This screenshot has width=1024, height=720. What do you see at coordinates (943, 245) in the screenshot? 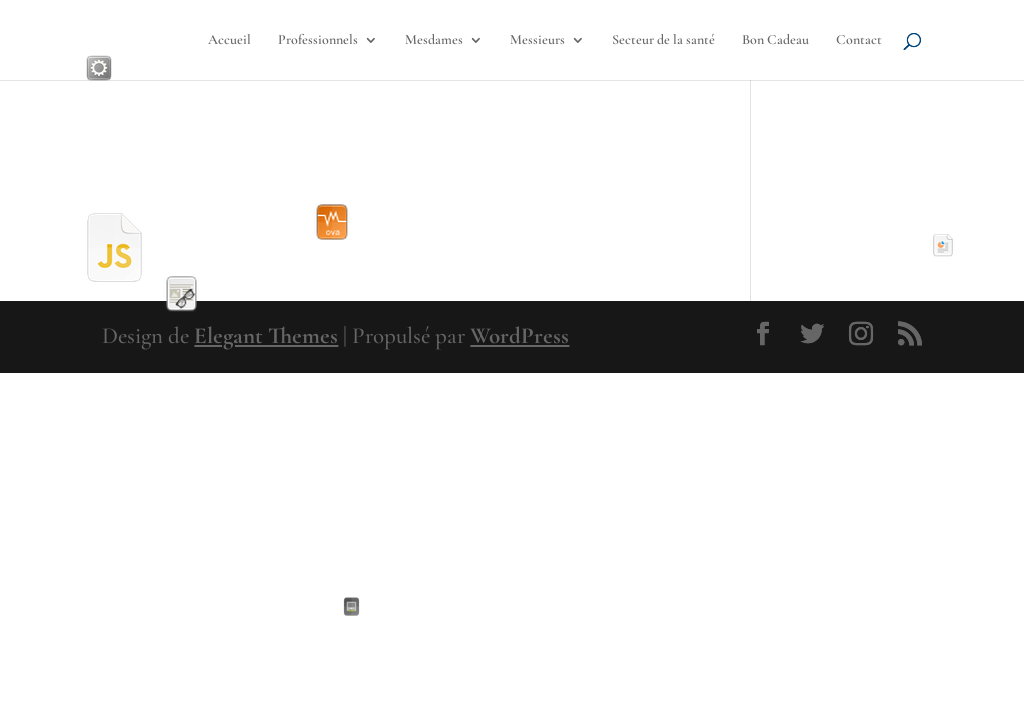
I see `open a presentation file` at bounding box center [943, 245].